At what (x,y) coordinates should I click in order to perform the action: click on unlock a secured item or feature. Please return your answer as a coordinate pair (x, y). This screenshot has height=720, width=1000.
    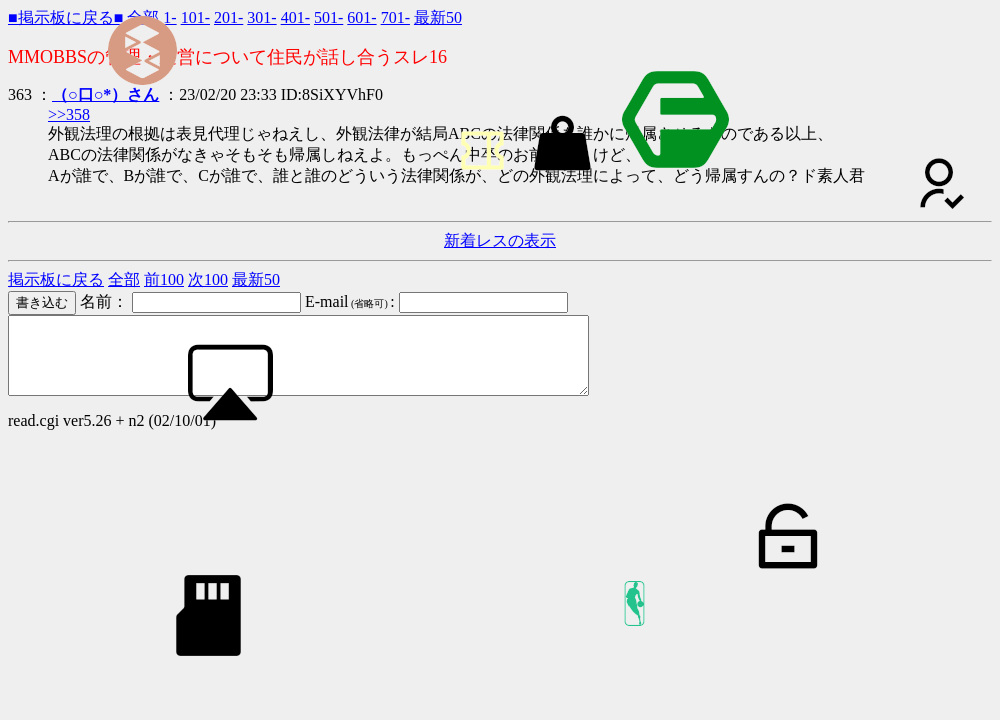
    Looking at the image, I should click on (788, 536).